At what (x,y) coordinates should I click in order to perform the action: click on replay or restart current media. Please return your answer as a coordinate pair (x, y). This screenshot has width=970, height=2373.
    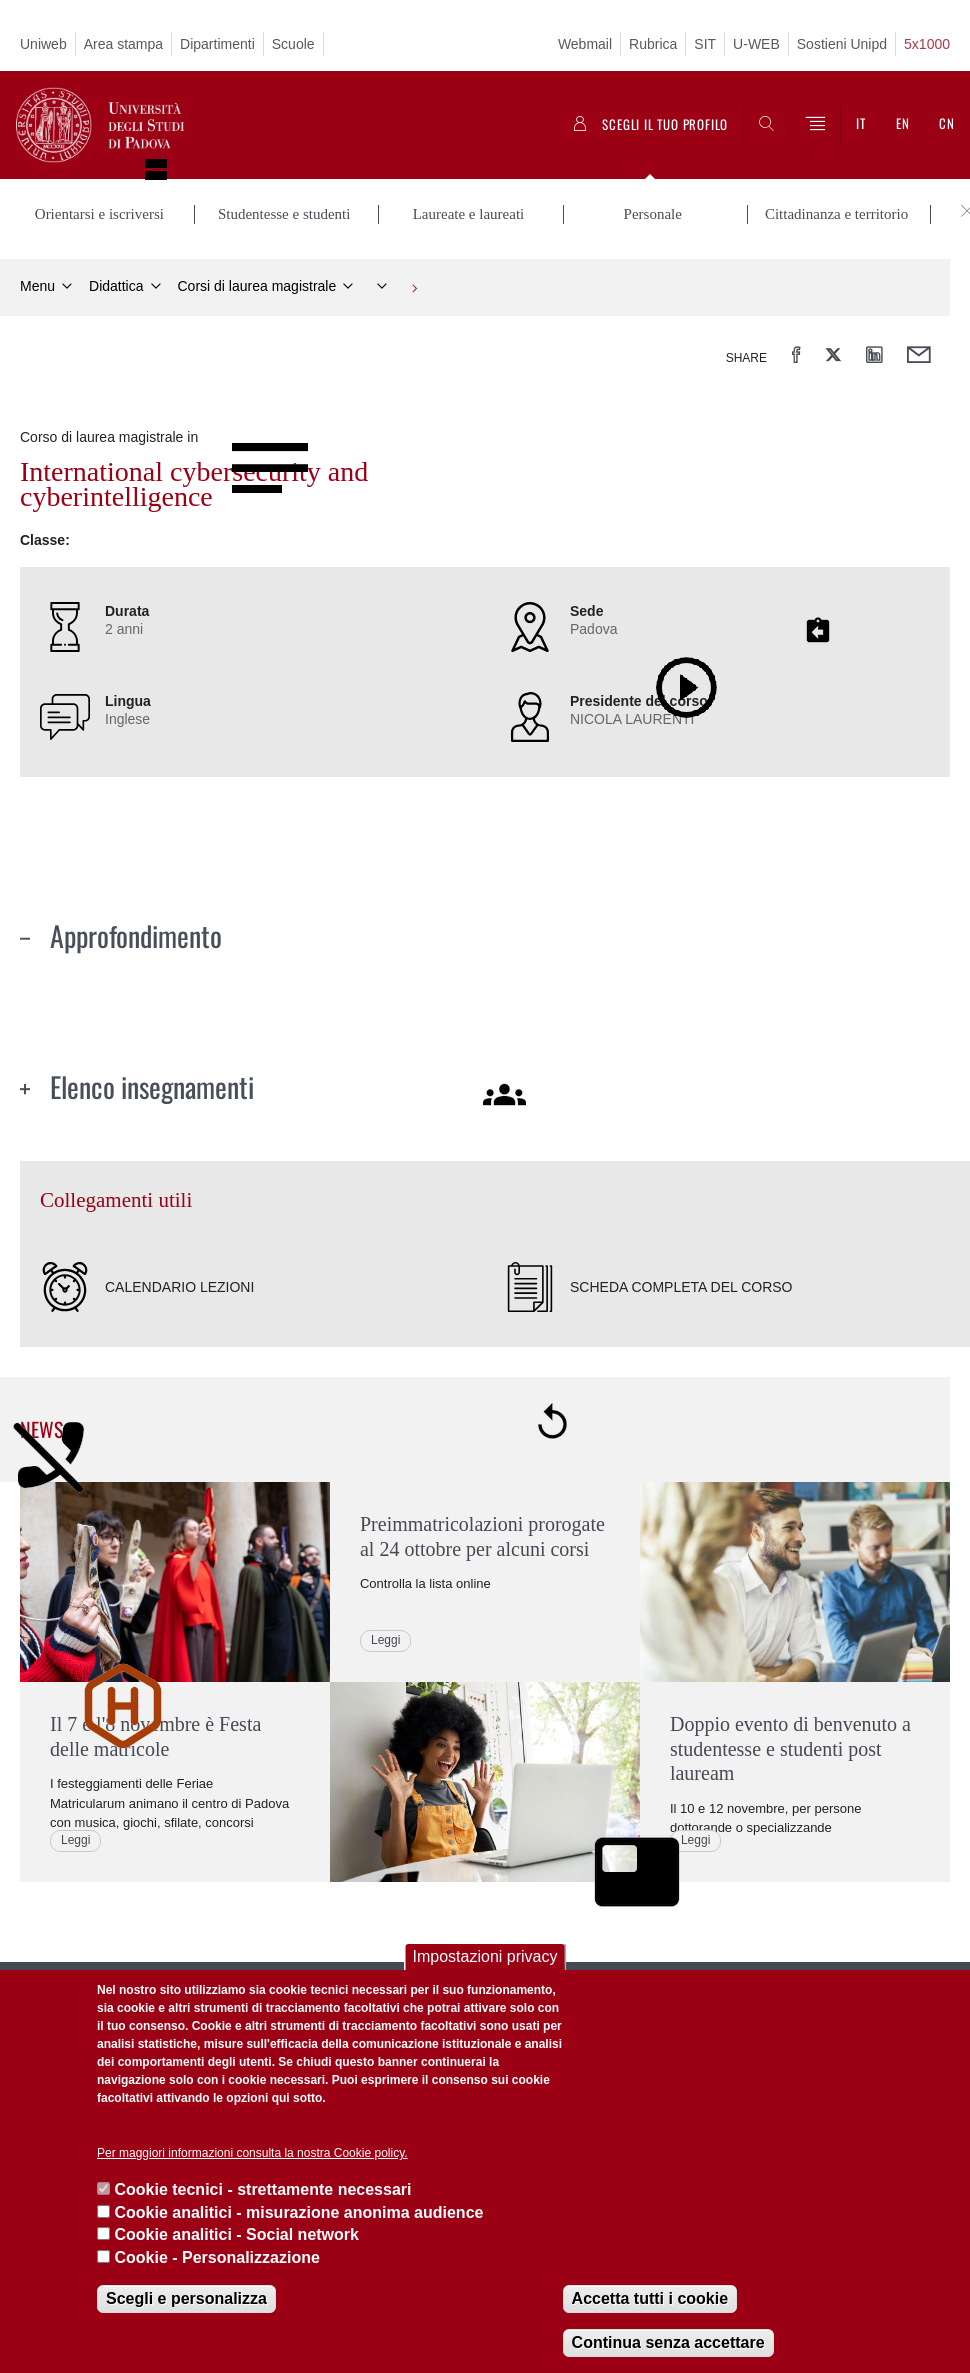
    Looking at the image, I should click on (552, 1422).